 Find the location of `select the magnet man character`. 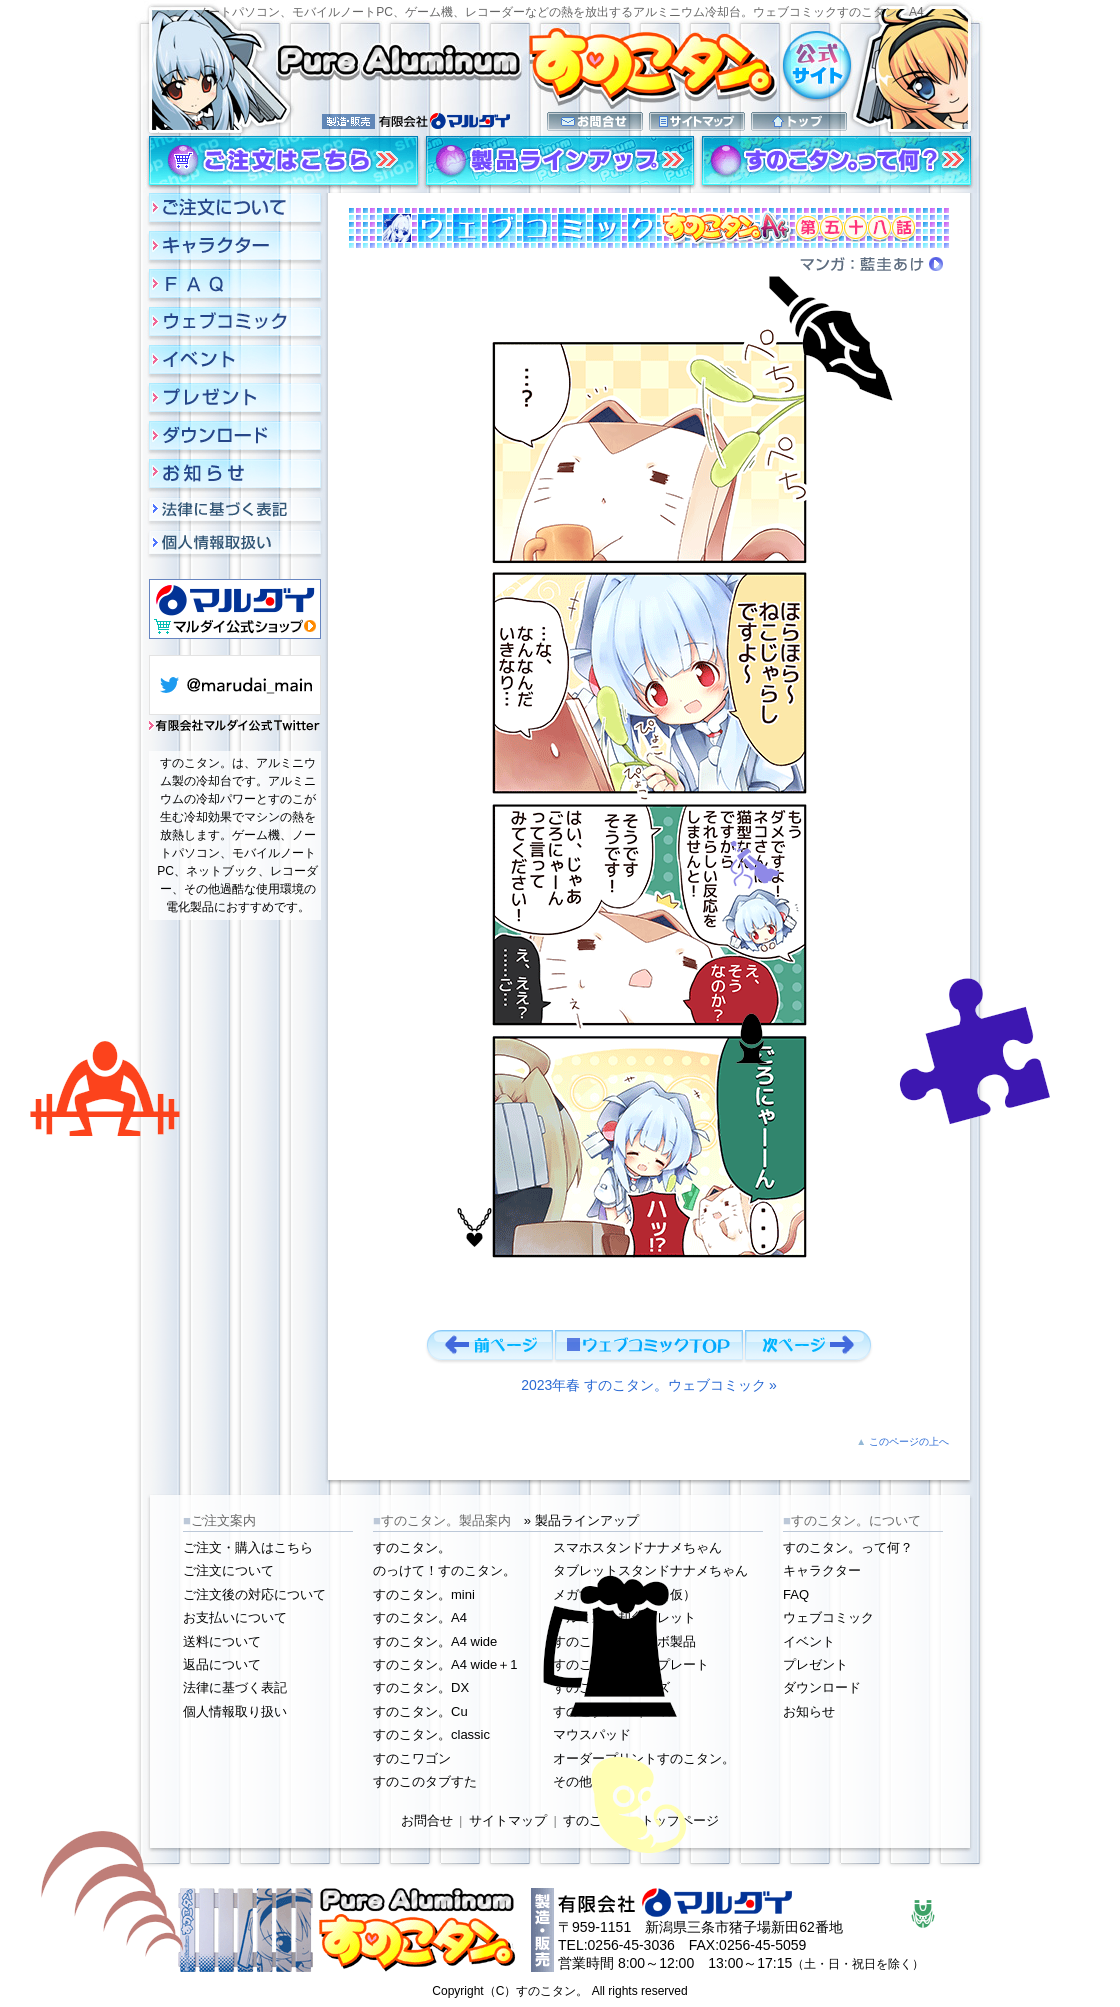

select the magnet man character is located at coordinates (923, 1914).